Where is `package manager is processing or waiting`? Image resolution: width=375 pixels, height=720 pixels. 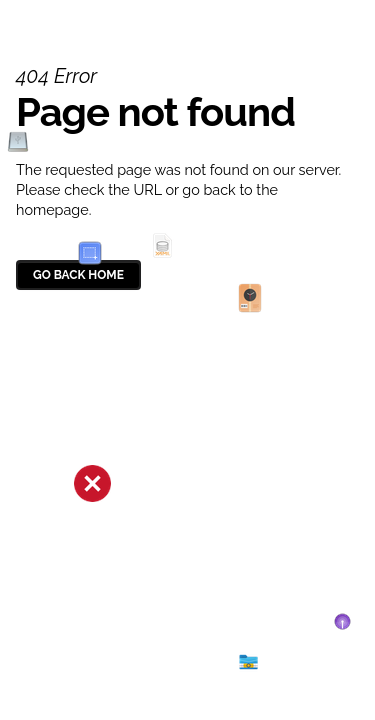 package manager is processing or waiting is located at coordinates (250, 298).